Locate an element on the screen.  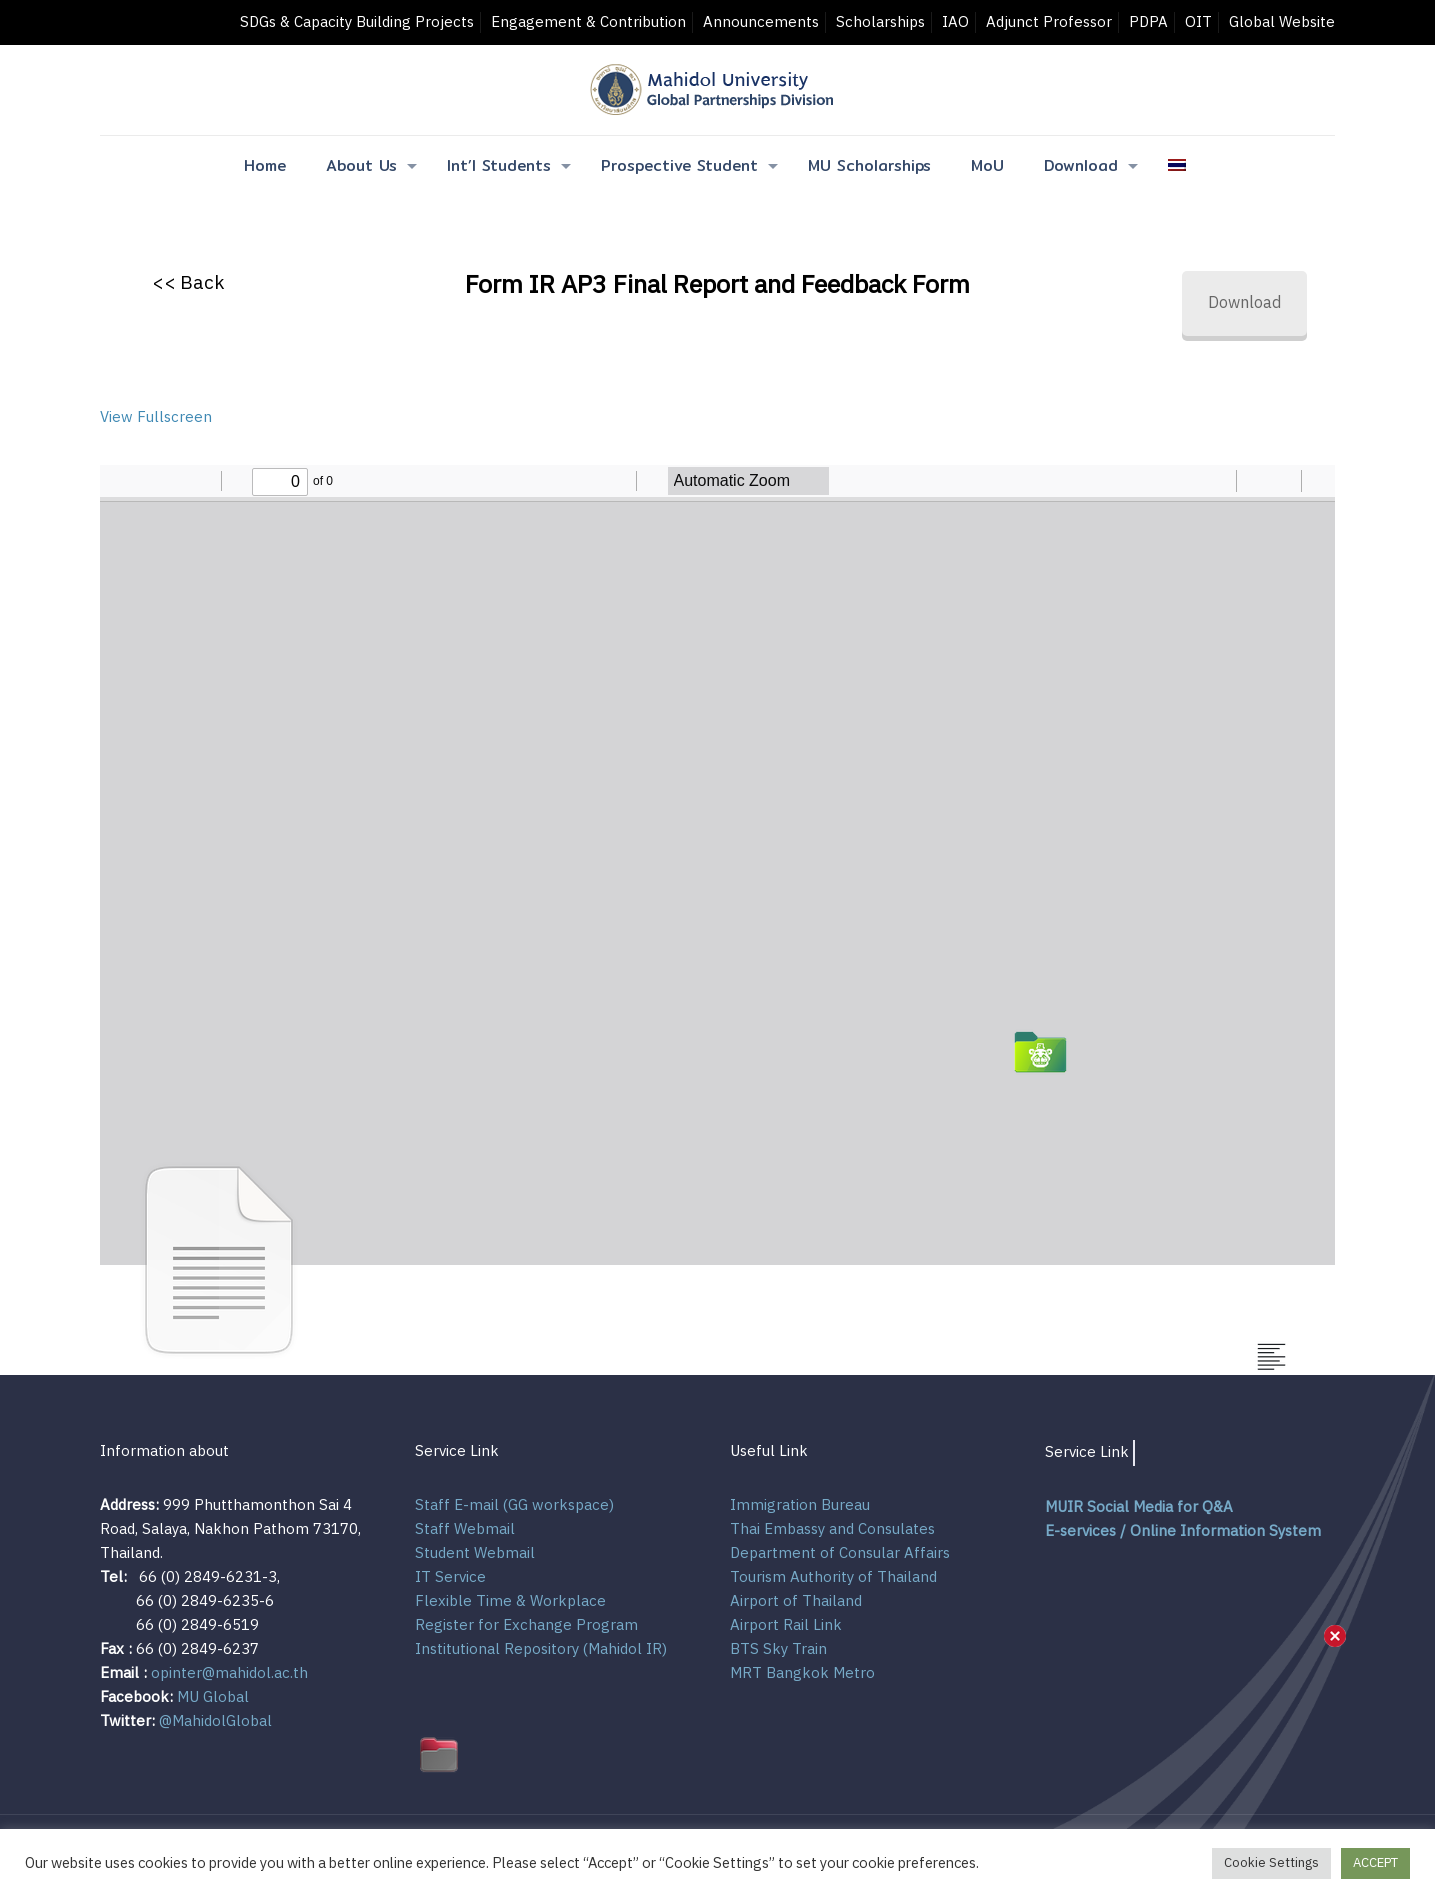
open your Game Jolt games folder is located at coordinates (1040, 1053).